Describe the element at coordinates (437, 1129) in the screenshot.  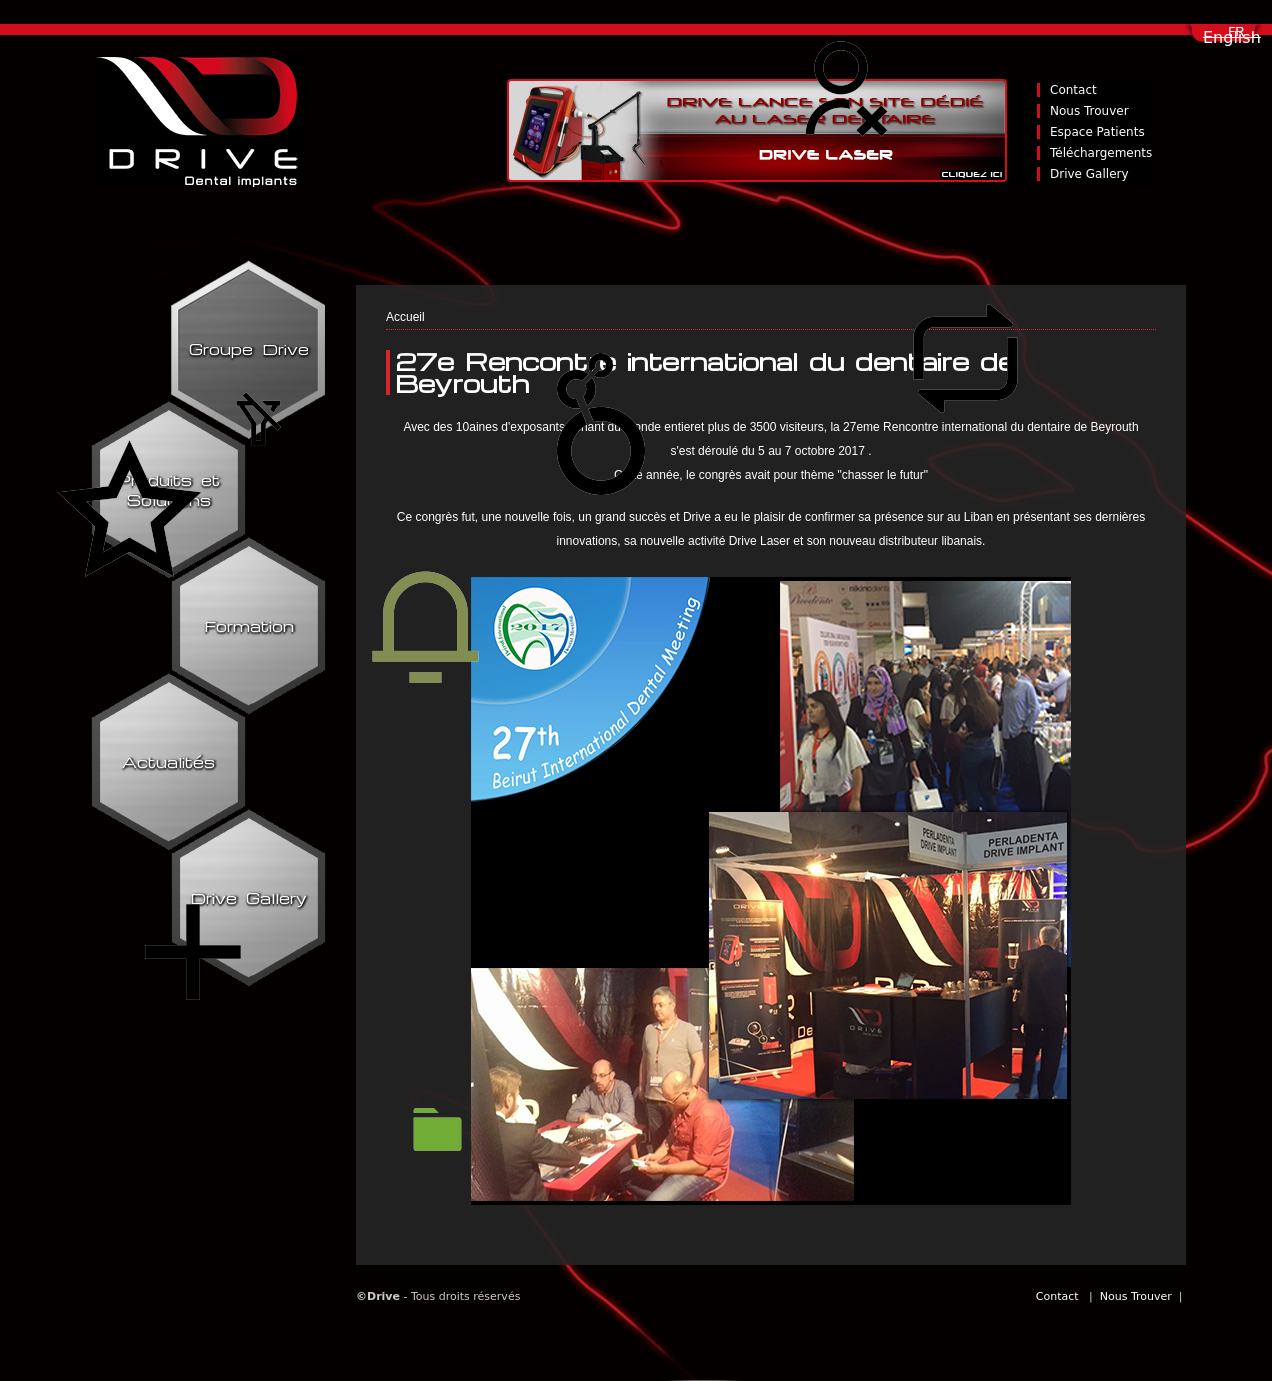
I see `open folder to view files` at that location.